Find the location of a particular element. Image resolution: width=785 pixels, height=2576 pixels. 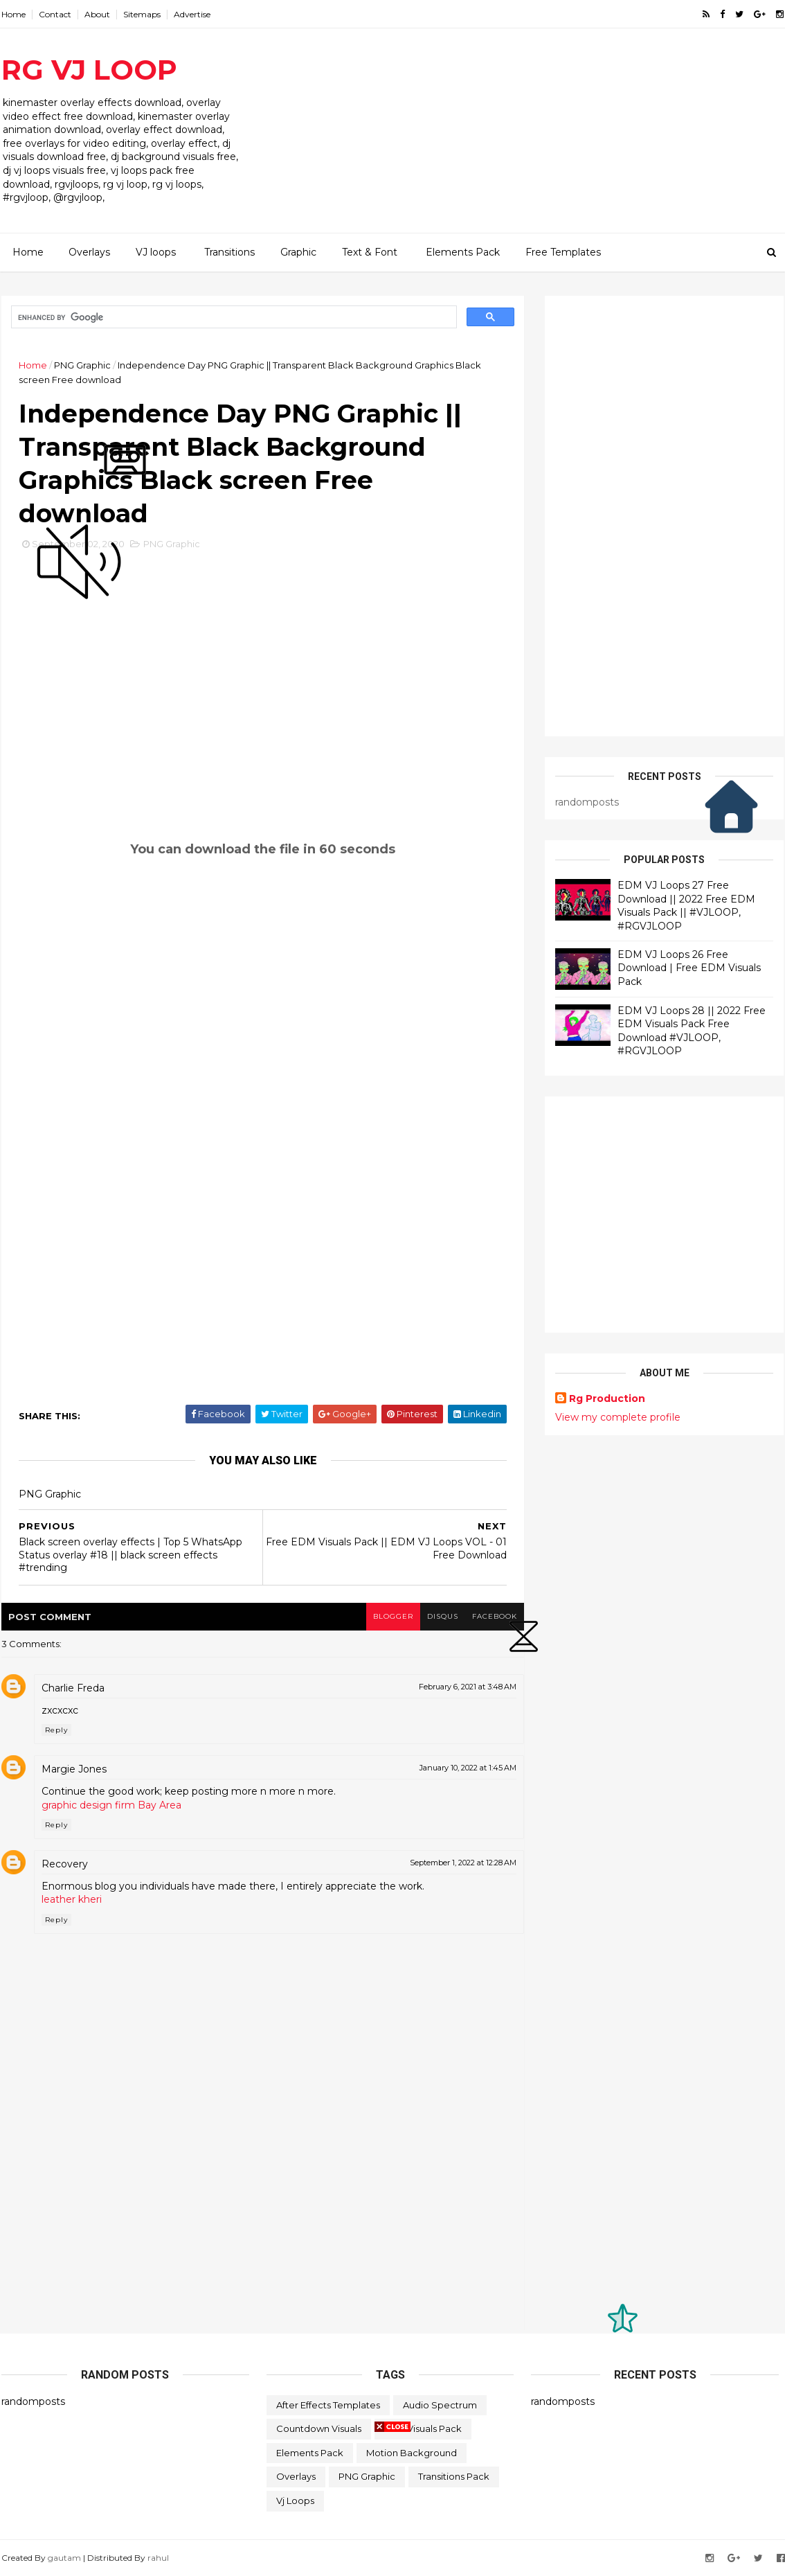

access audio recordings or voice memos is located at coordinates (125, 459).